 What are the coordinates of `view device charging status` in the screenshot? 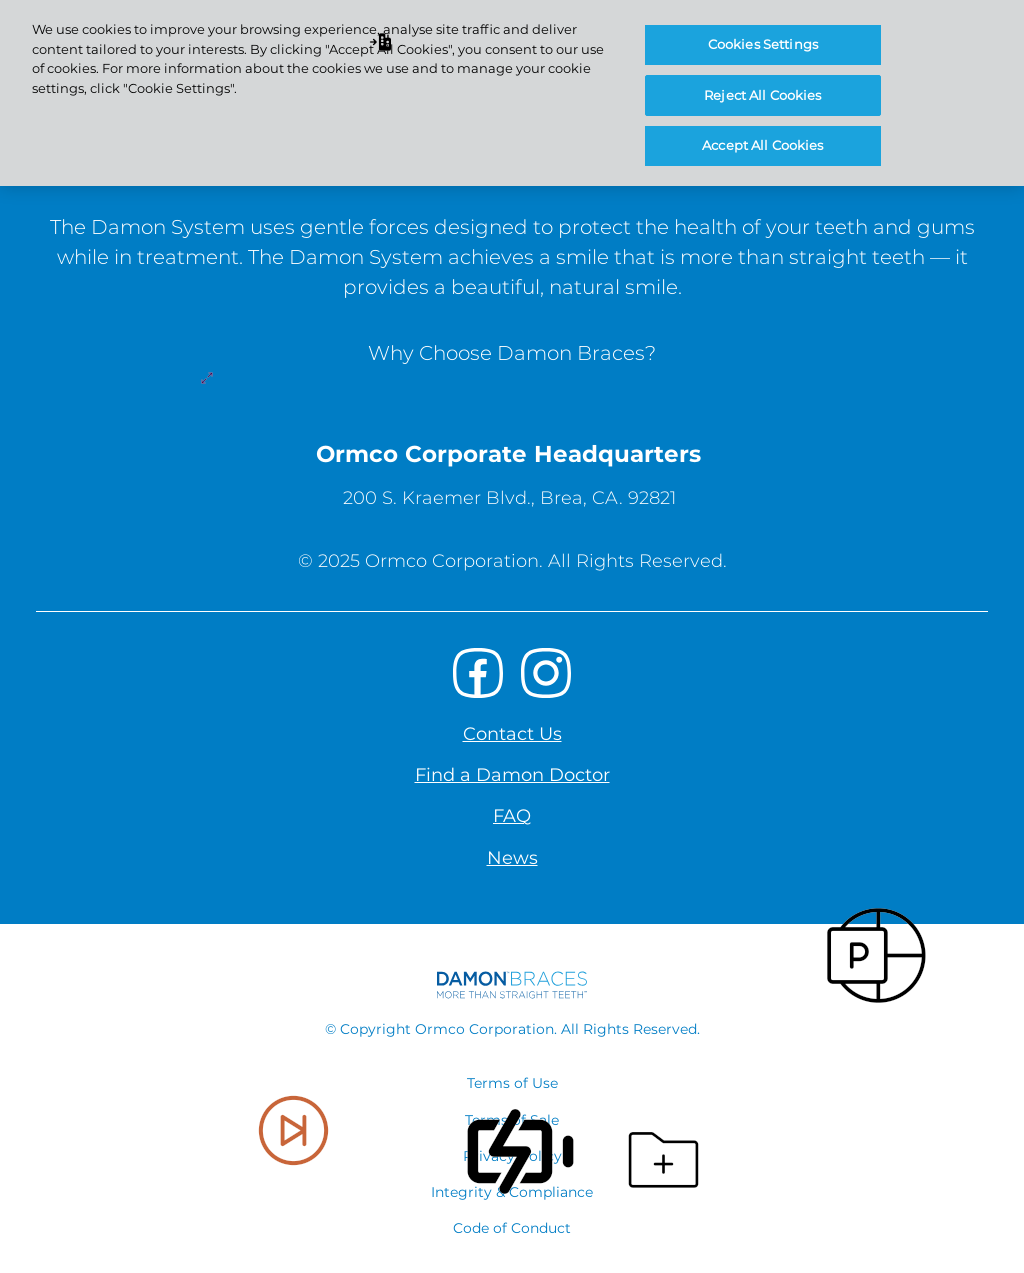 It's located at (520, 1151).